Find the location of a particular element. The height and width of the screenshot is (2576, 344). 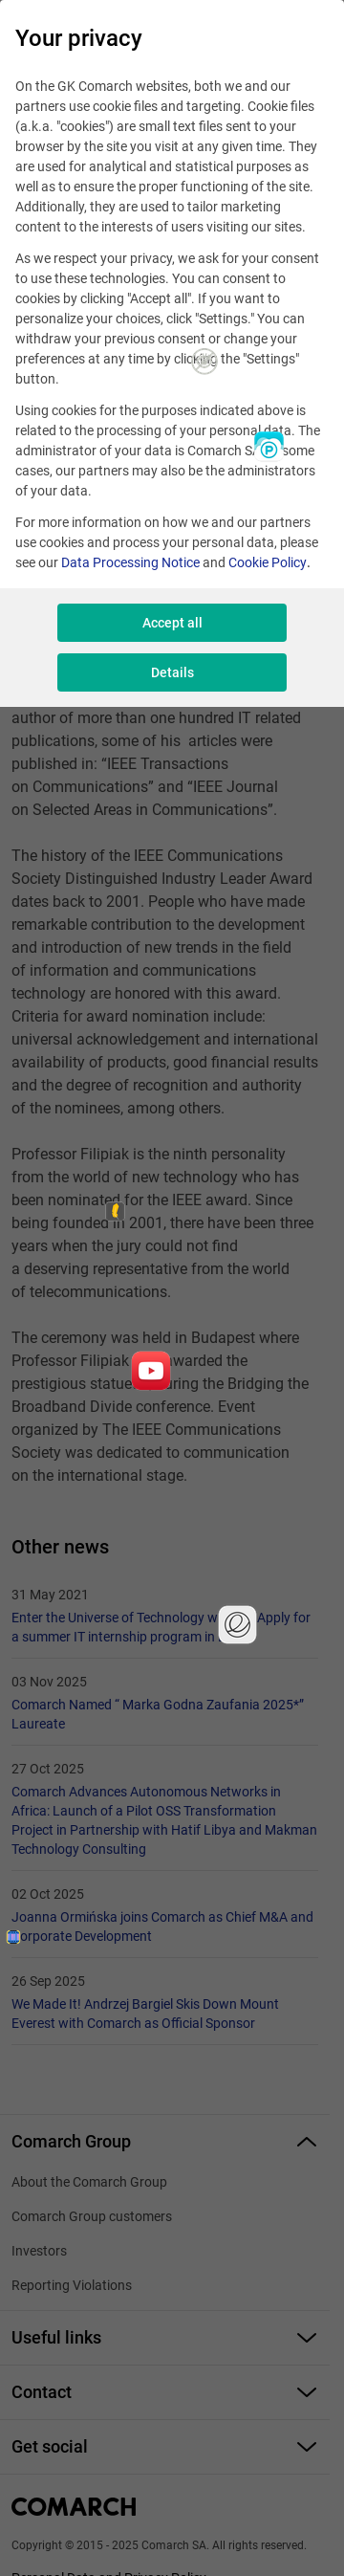

indicates private browsing mode is active is located at coordinates (204, 362).